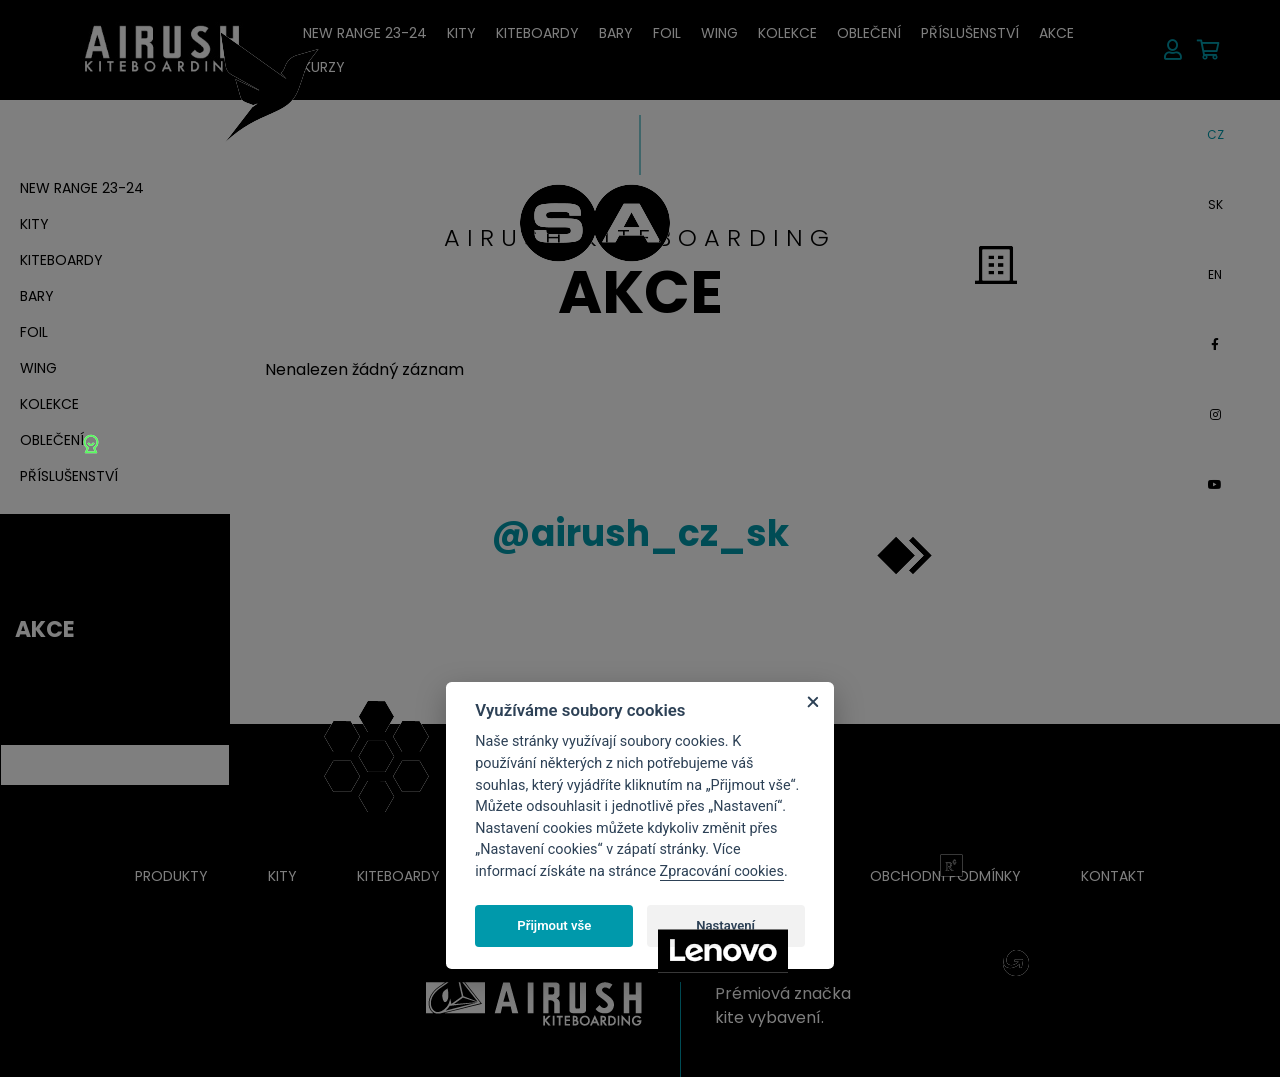 Image resolution: width=1280 pixels, height=1077 pixels. I want to click on visit ResearchGate profile or page, so click(951, 865).